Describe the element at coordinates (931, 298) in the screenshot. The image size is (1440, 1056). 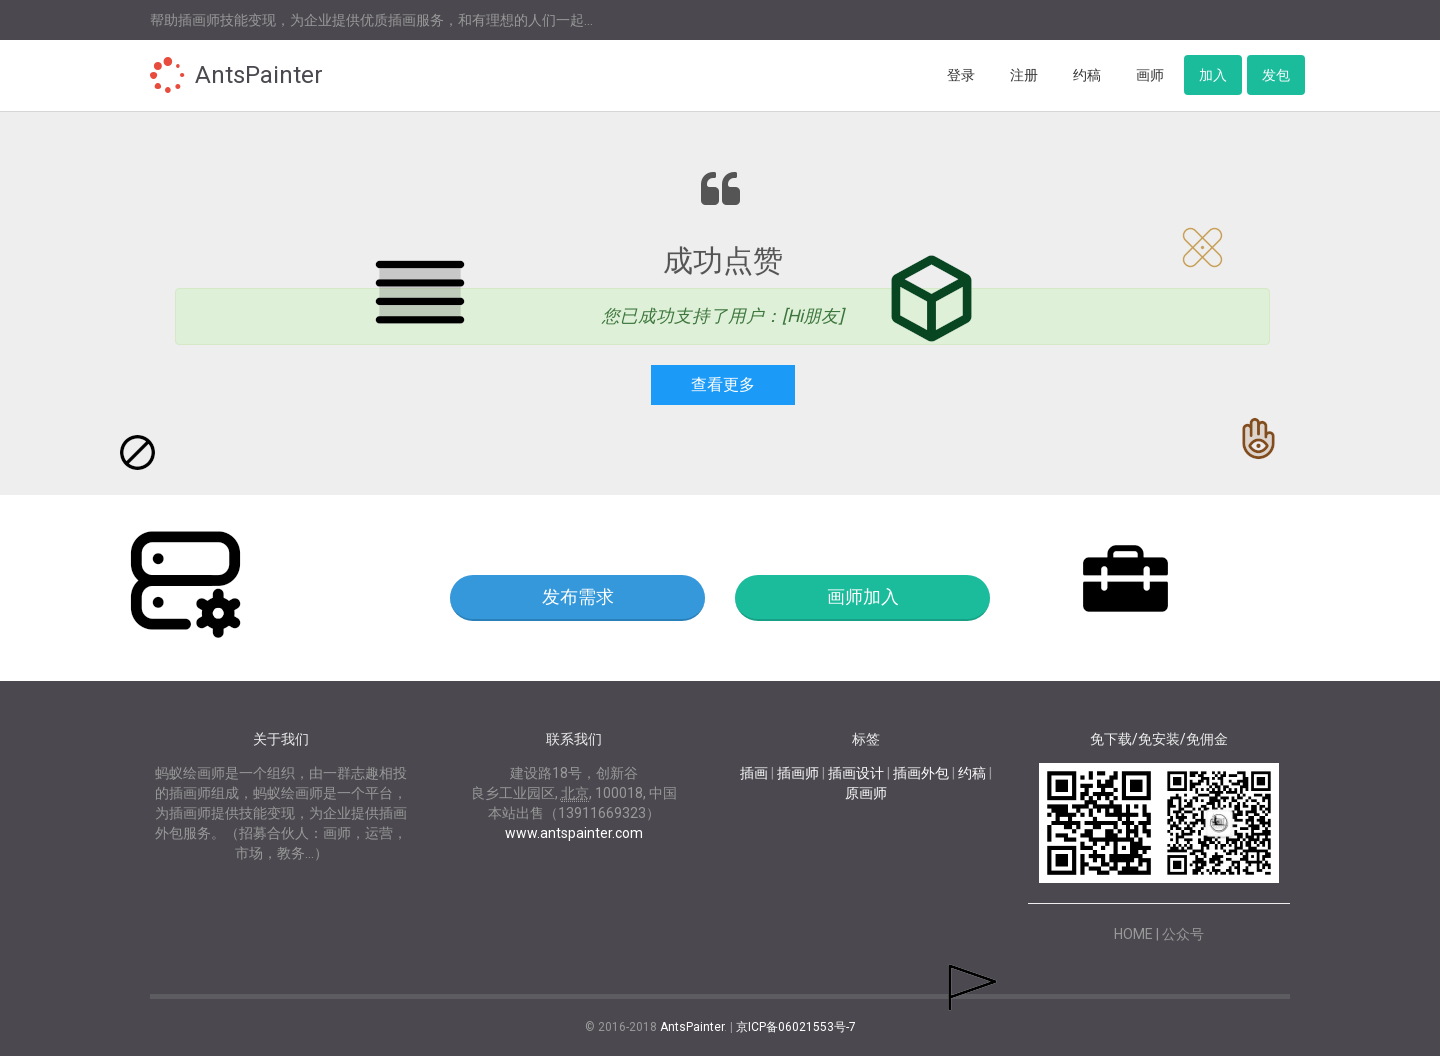
I see `view 3D model or object` at that location.